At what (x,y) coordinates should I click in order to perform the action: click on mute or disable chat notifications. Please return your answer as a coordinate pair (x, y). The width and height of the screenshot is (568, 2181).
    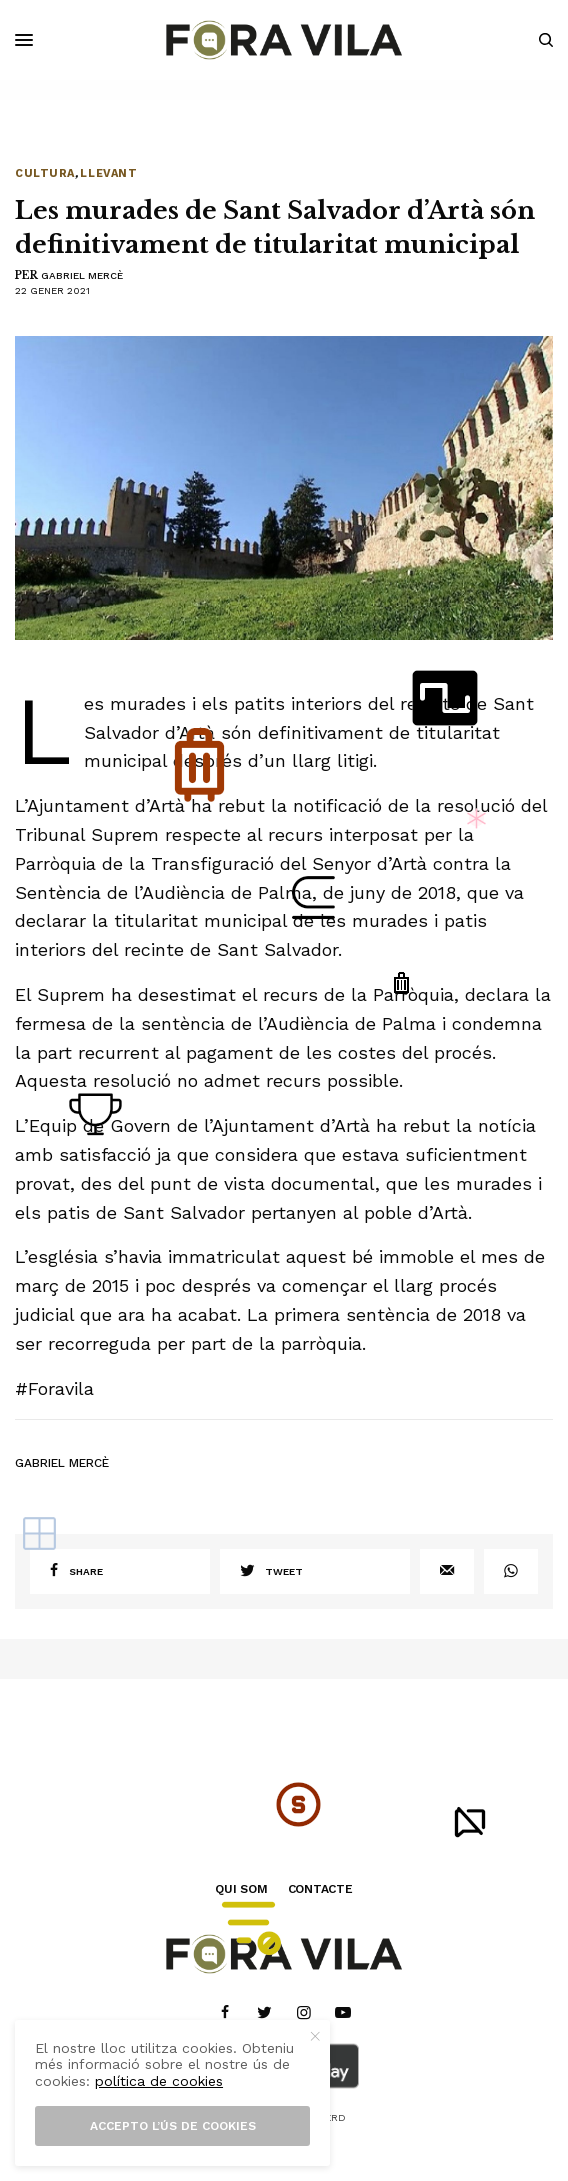
    Looking at the image, I should click on (470, 1821).